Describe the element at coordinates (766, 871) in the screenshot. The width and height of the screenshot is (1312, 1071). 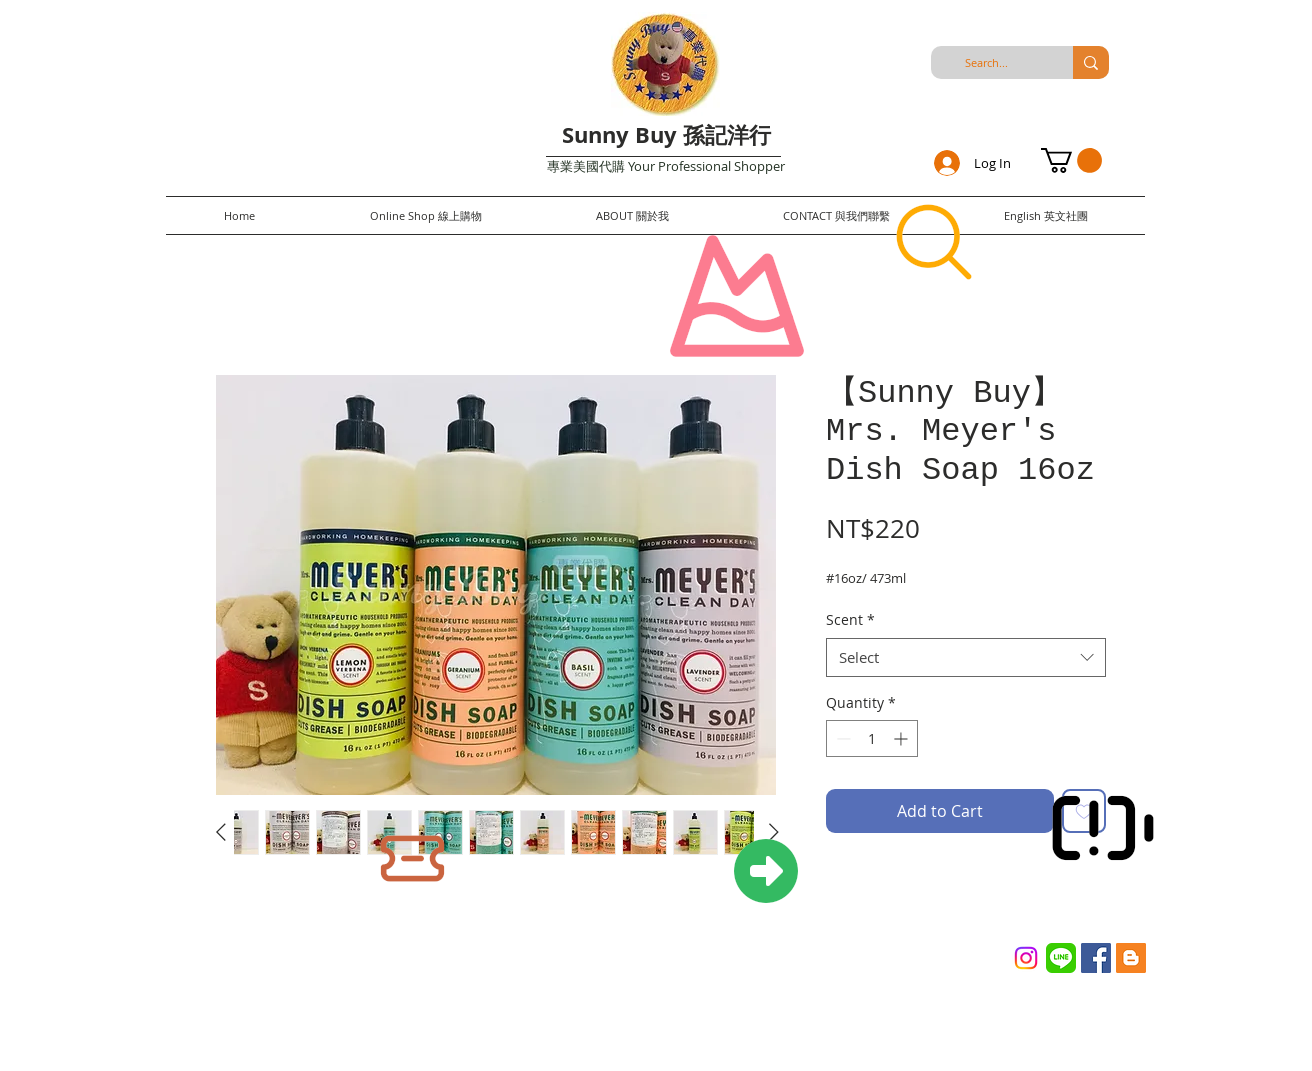
I see `go to next item or step` at that location.